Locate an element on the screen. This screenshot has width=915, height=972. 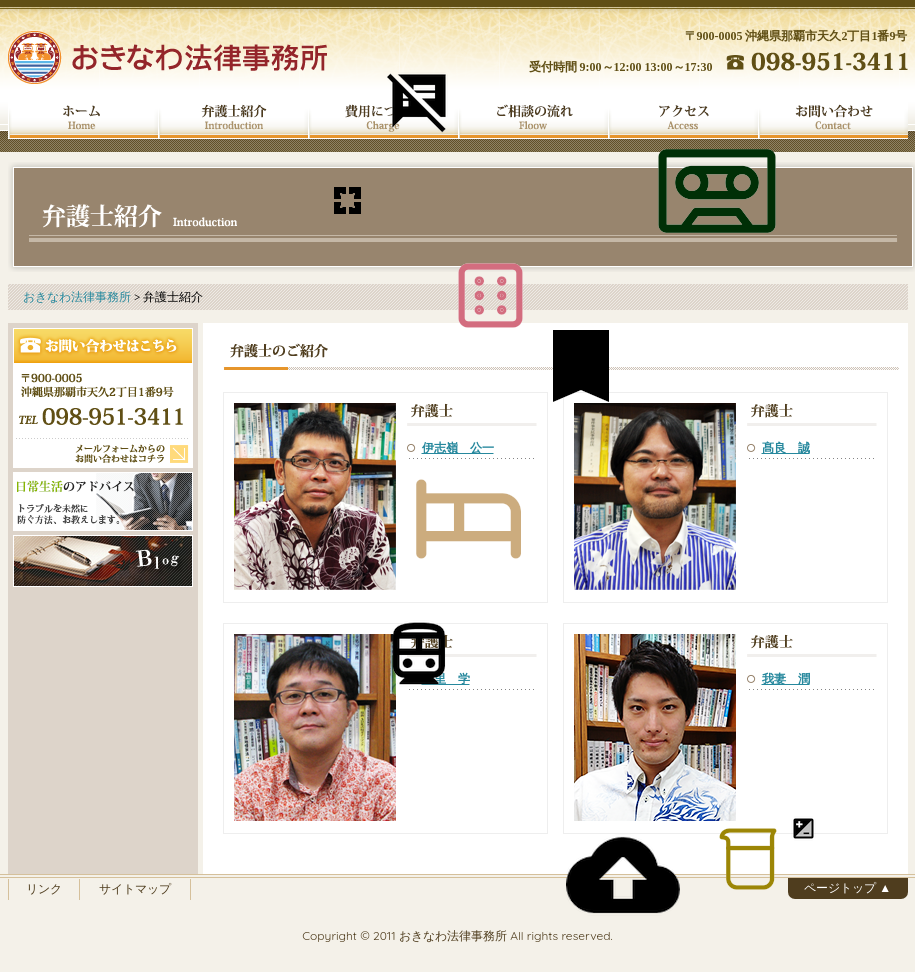
access audio recordings or voice memos is located at coordinates (717, 191).